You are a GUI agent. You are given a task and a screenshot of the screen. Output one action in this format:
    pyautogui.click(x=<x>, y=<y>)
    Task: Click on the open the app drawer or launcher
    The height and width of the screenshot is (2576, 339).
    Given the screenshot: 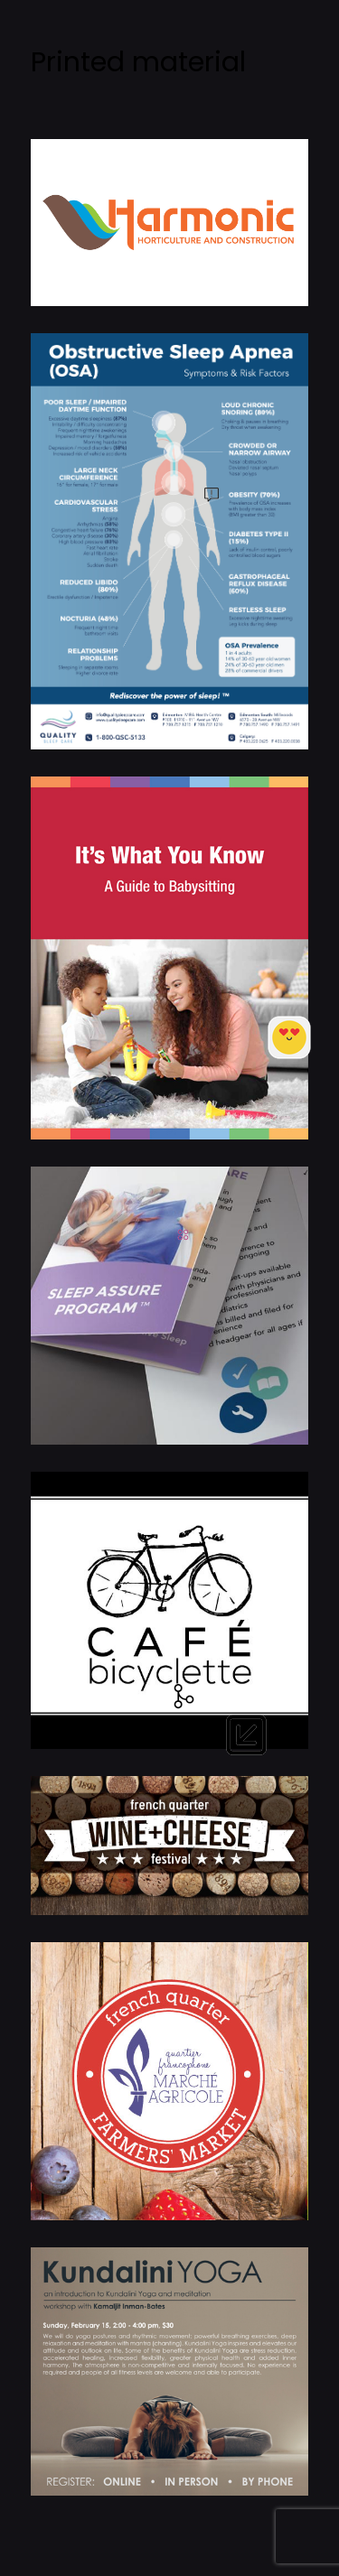 What is the action you would take?
    pyautogui.click(x=183, y=1234)
    